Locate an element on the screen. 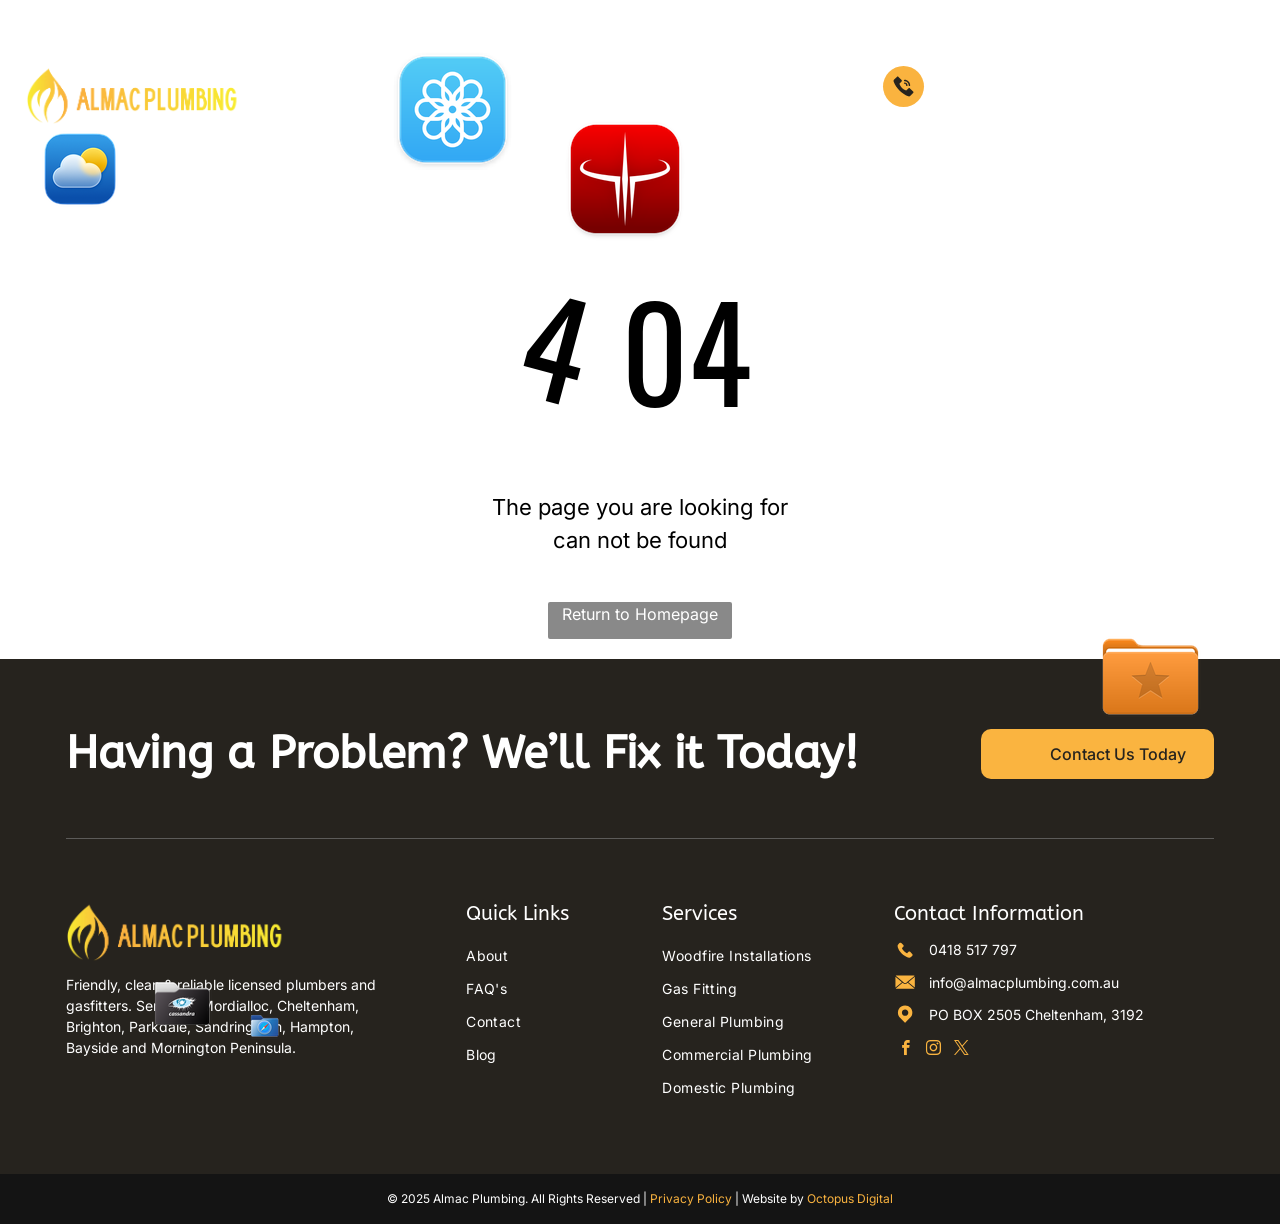  launch ioquake3 game engine is located at coordinates (625, 179).